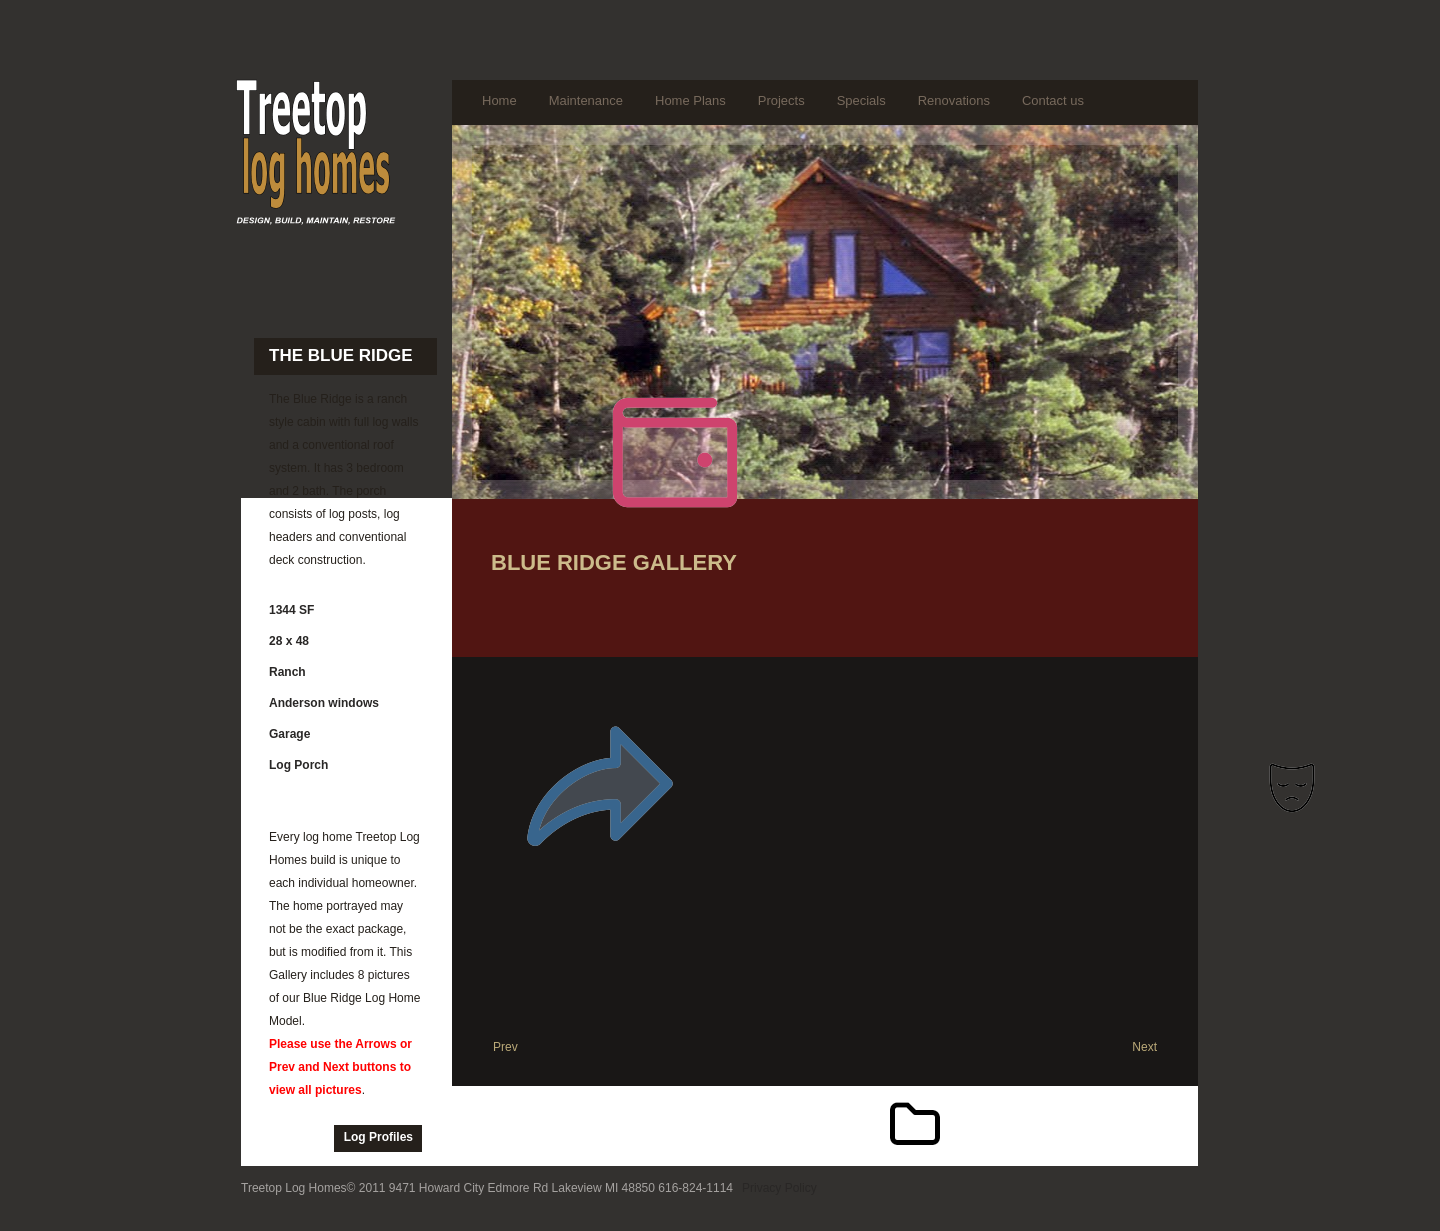  I want to click on access your wallet or payment methods, so click(672, 457).